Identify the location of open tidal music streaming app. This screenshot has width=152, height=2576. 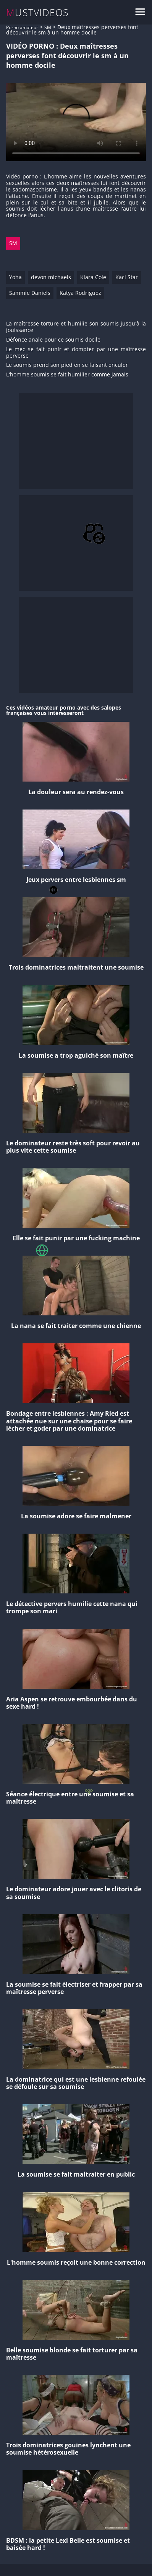
(89, 1791).